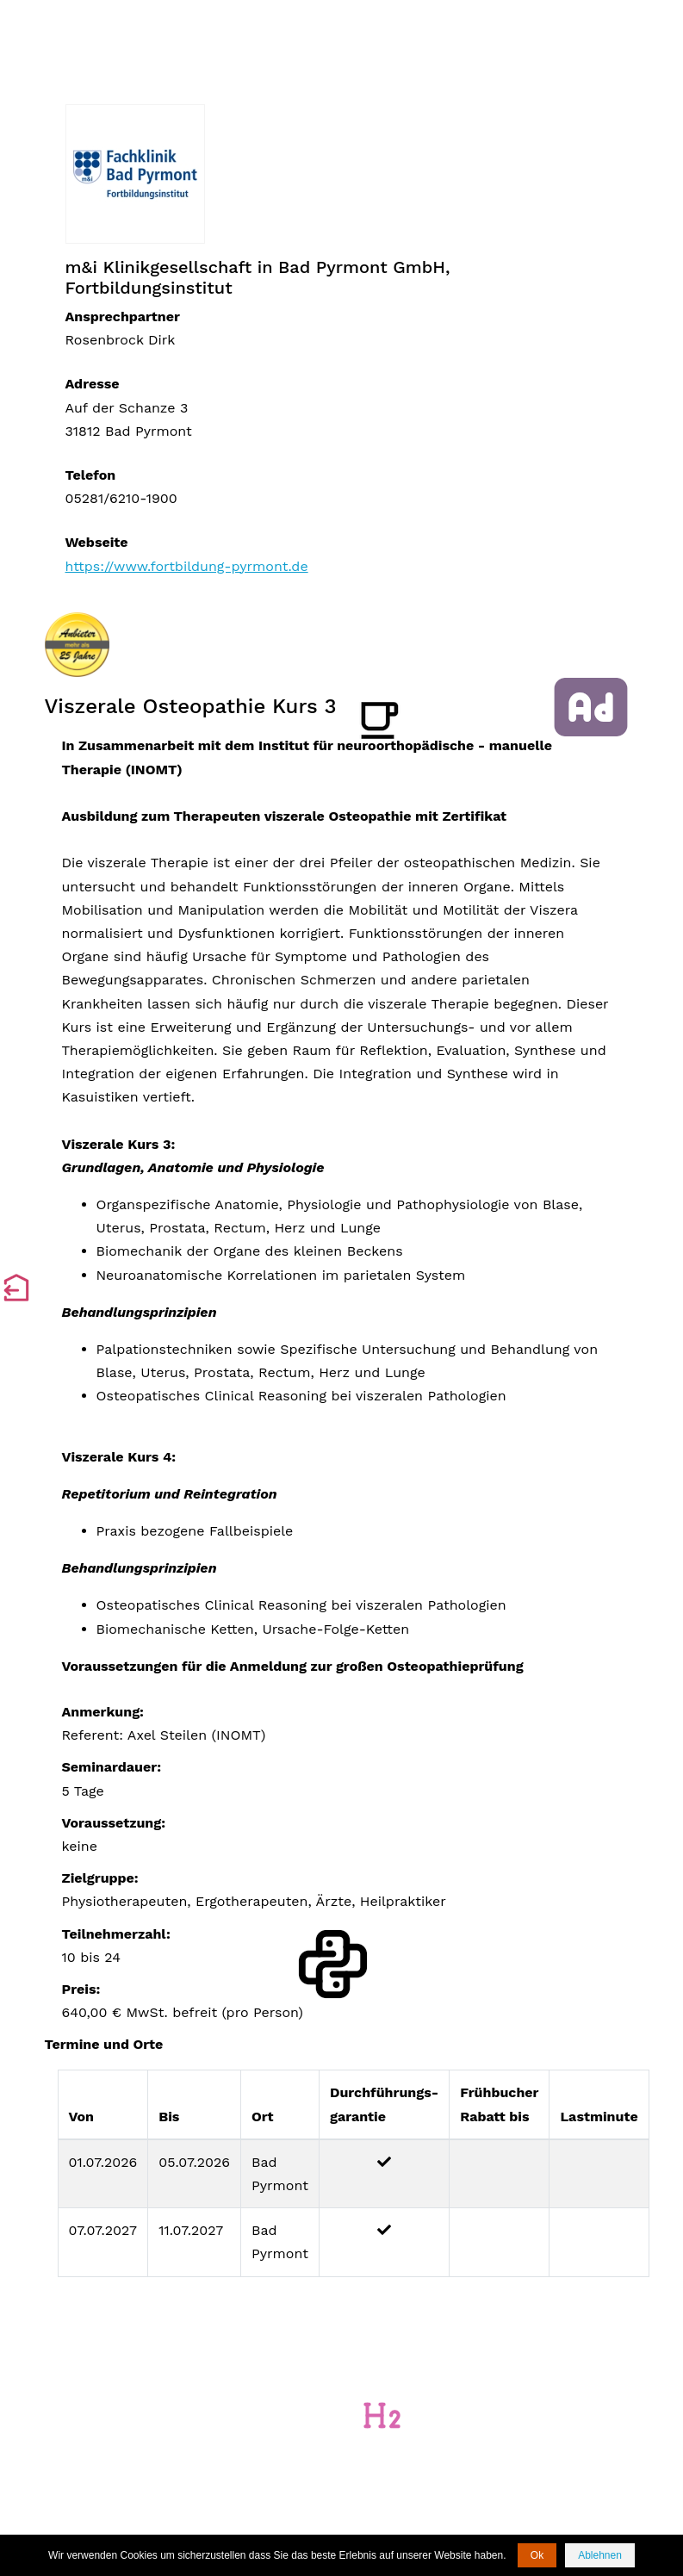 The image size is (683, 2576). What do you see at coordinates (377, 720) in the screenshot?
I see `access café or coffee shop locations` at bounding box center [377, 720].